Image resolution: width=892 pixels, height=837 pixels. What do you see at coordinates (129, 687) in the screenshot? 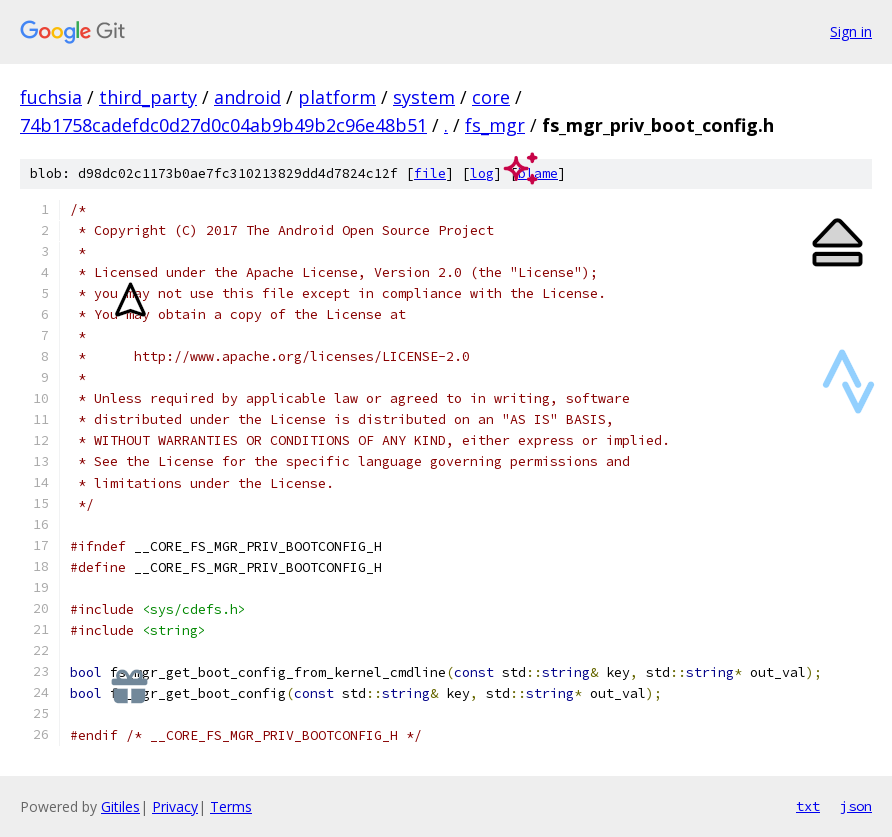
I see `view or redeem a gift` at bounding box center [129, 687].